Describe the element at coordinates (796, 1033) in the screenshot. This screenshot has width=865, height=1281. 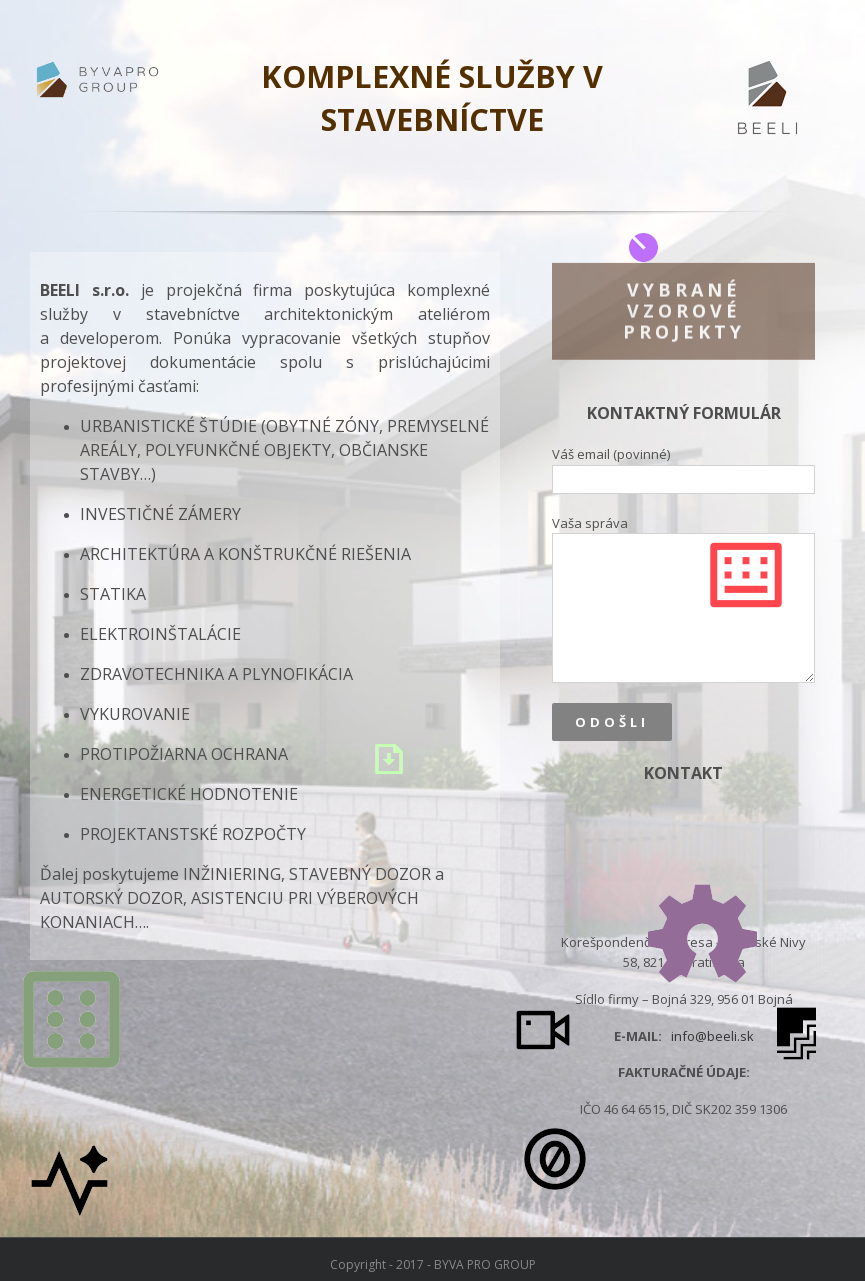
I see `firstdraft logo` at that location.